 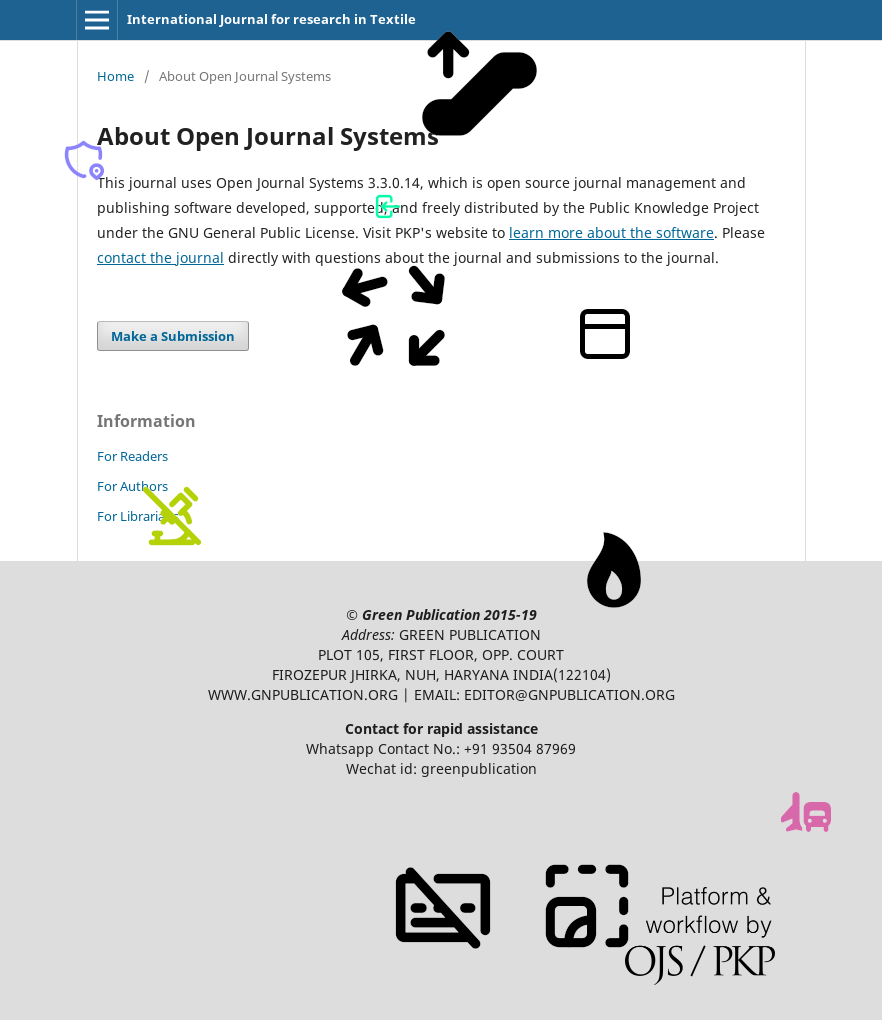 I want to click on enable picture-in-picture mode for an image, so click(x=587, y=906).